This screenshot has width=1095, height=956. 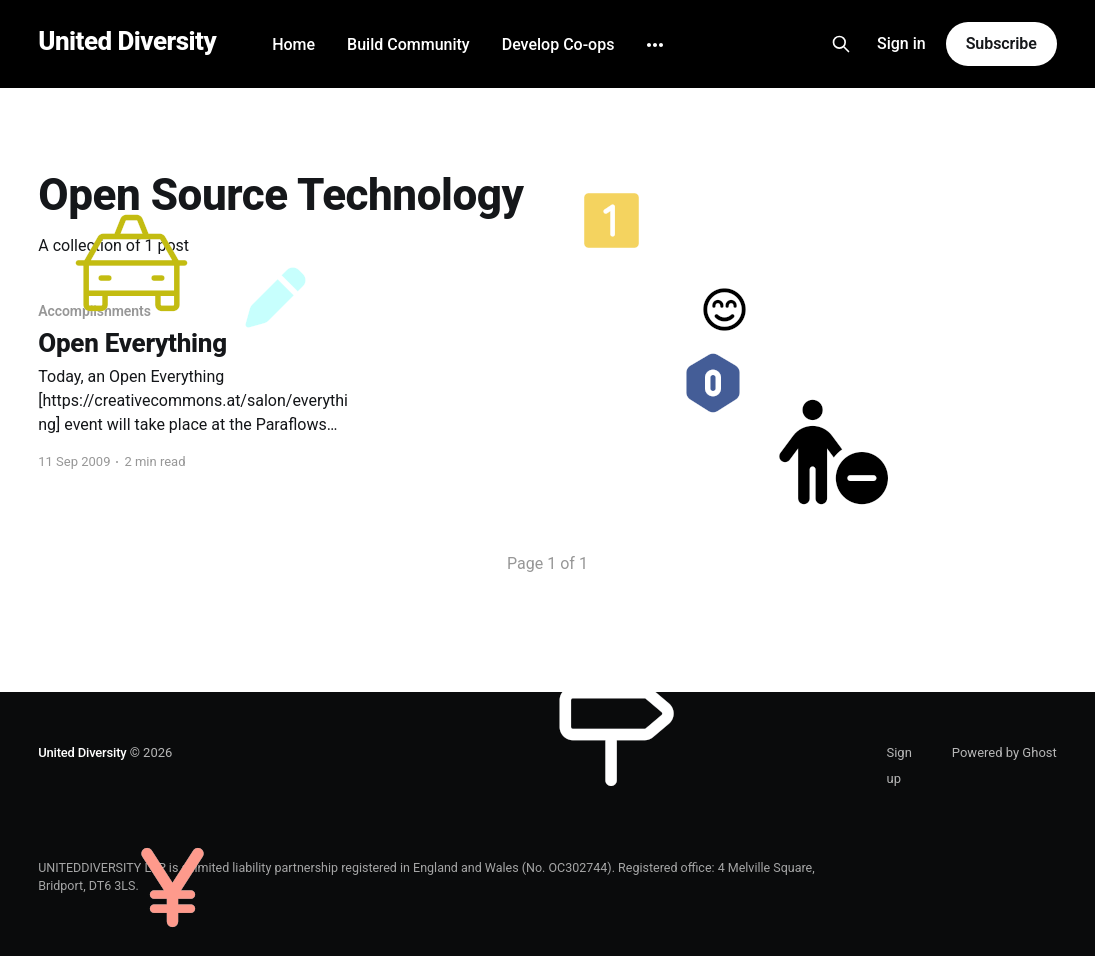 I want to click on indicates zero items or empty count, so click(x=713, y=383).